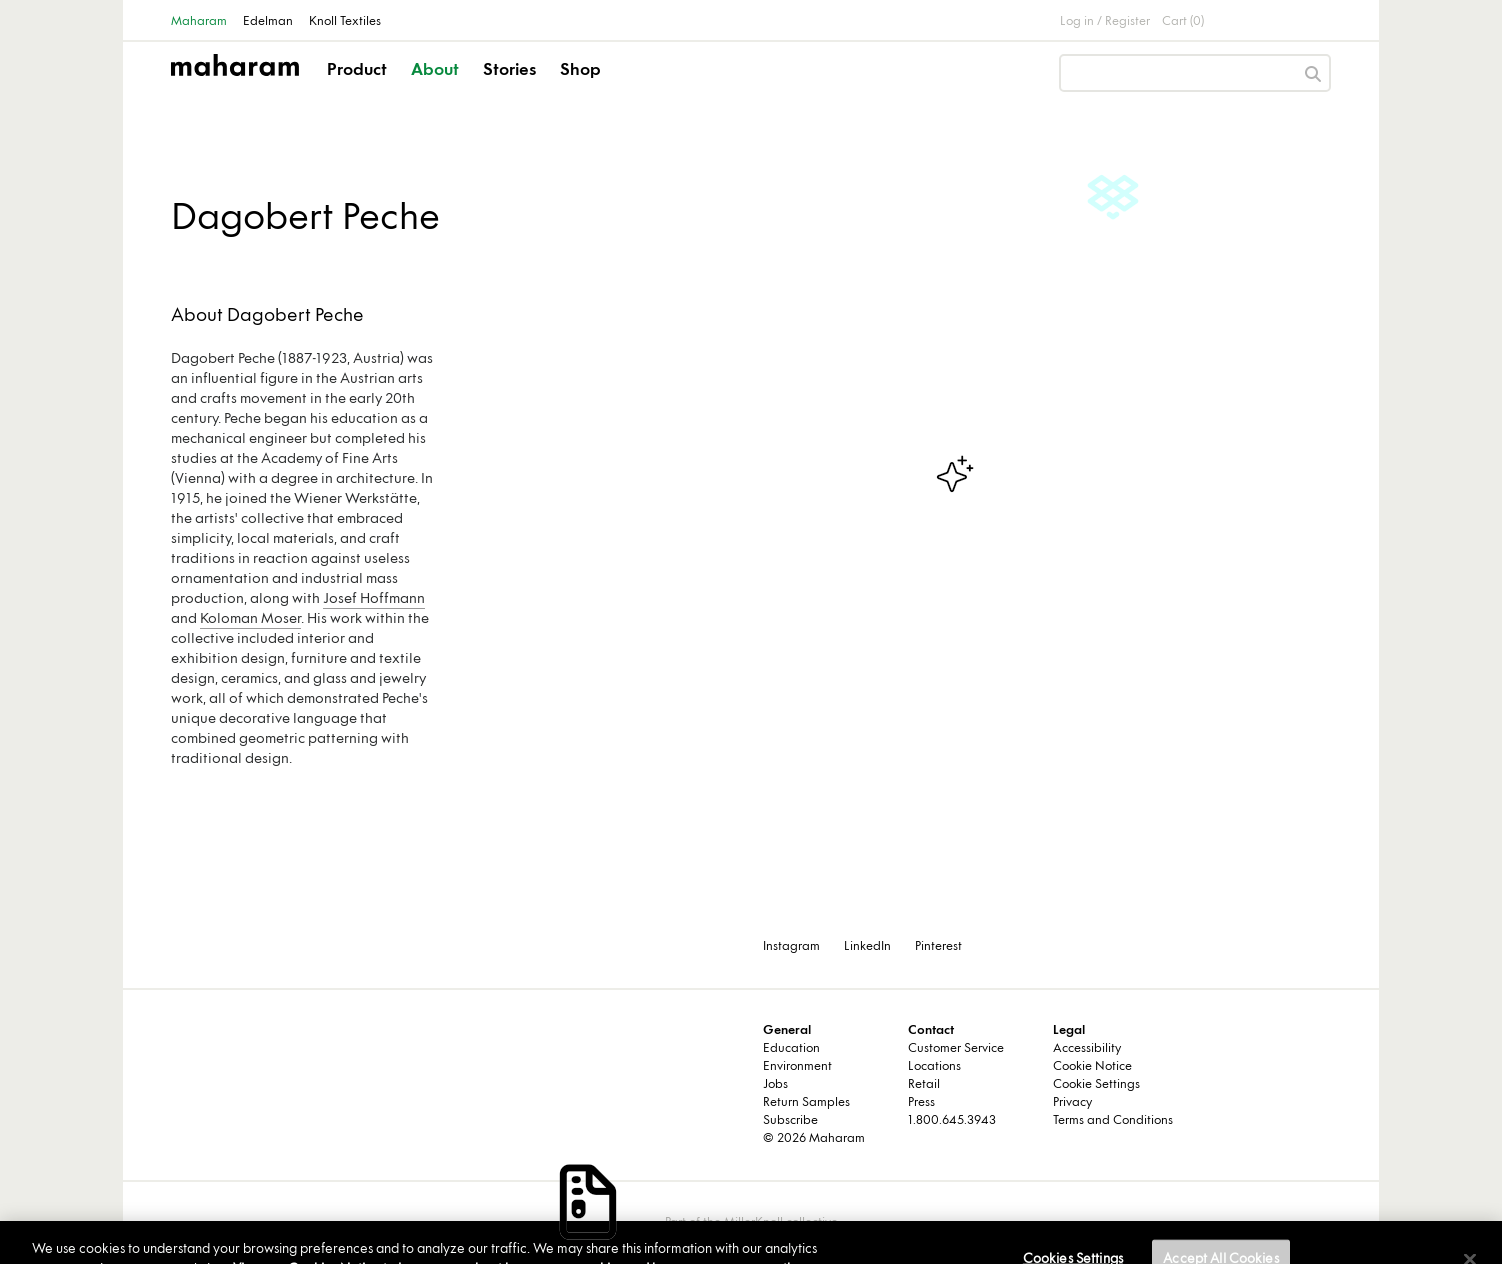  I want to click on indicates AI-generated or enhanced content, so click(954, 474).